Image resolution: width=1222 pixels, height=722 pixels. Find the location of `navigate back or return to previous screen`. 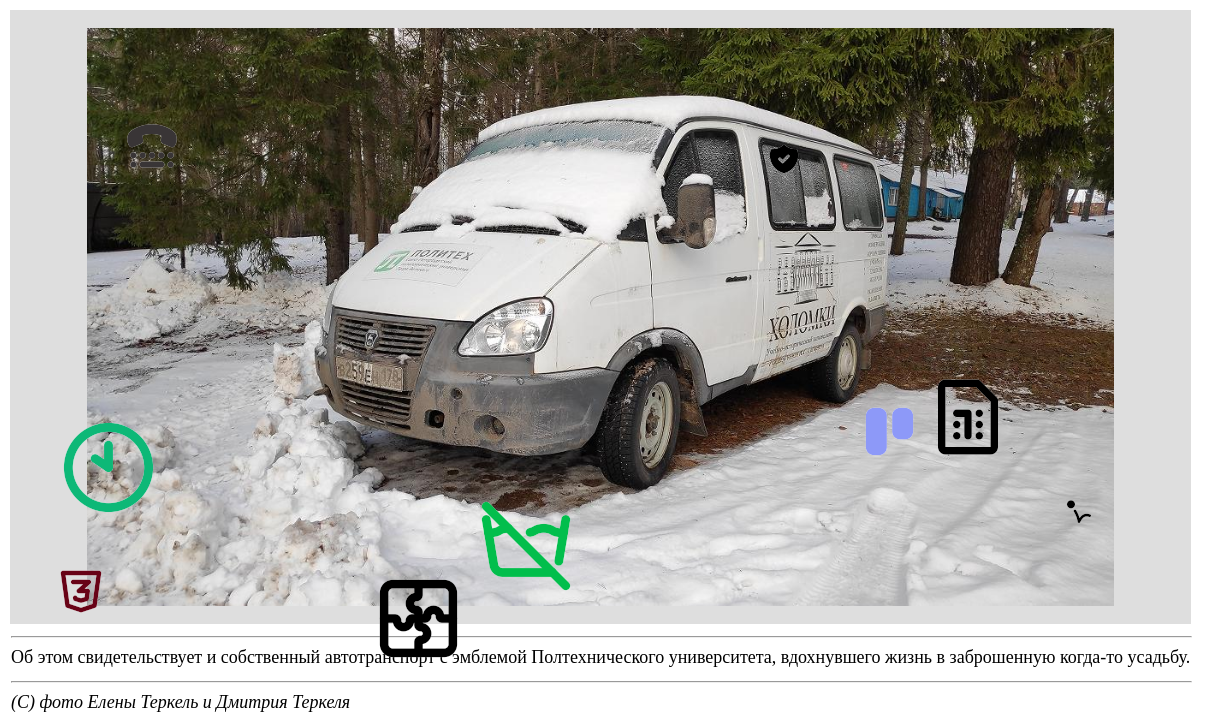

navigate back or return to previous screen is located at coordinates (1079, 511).